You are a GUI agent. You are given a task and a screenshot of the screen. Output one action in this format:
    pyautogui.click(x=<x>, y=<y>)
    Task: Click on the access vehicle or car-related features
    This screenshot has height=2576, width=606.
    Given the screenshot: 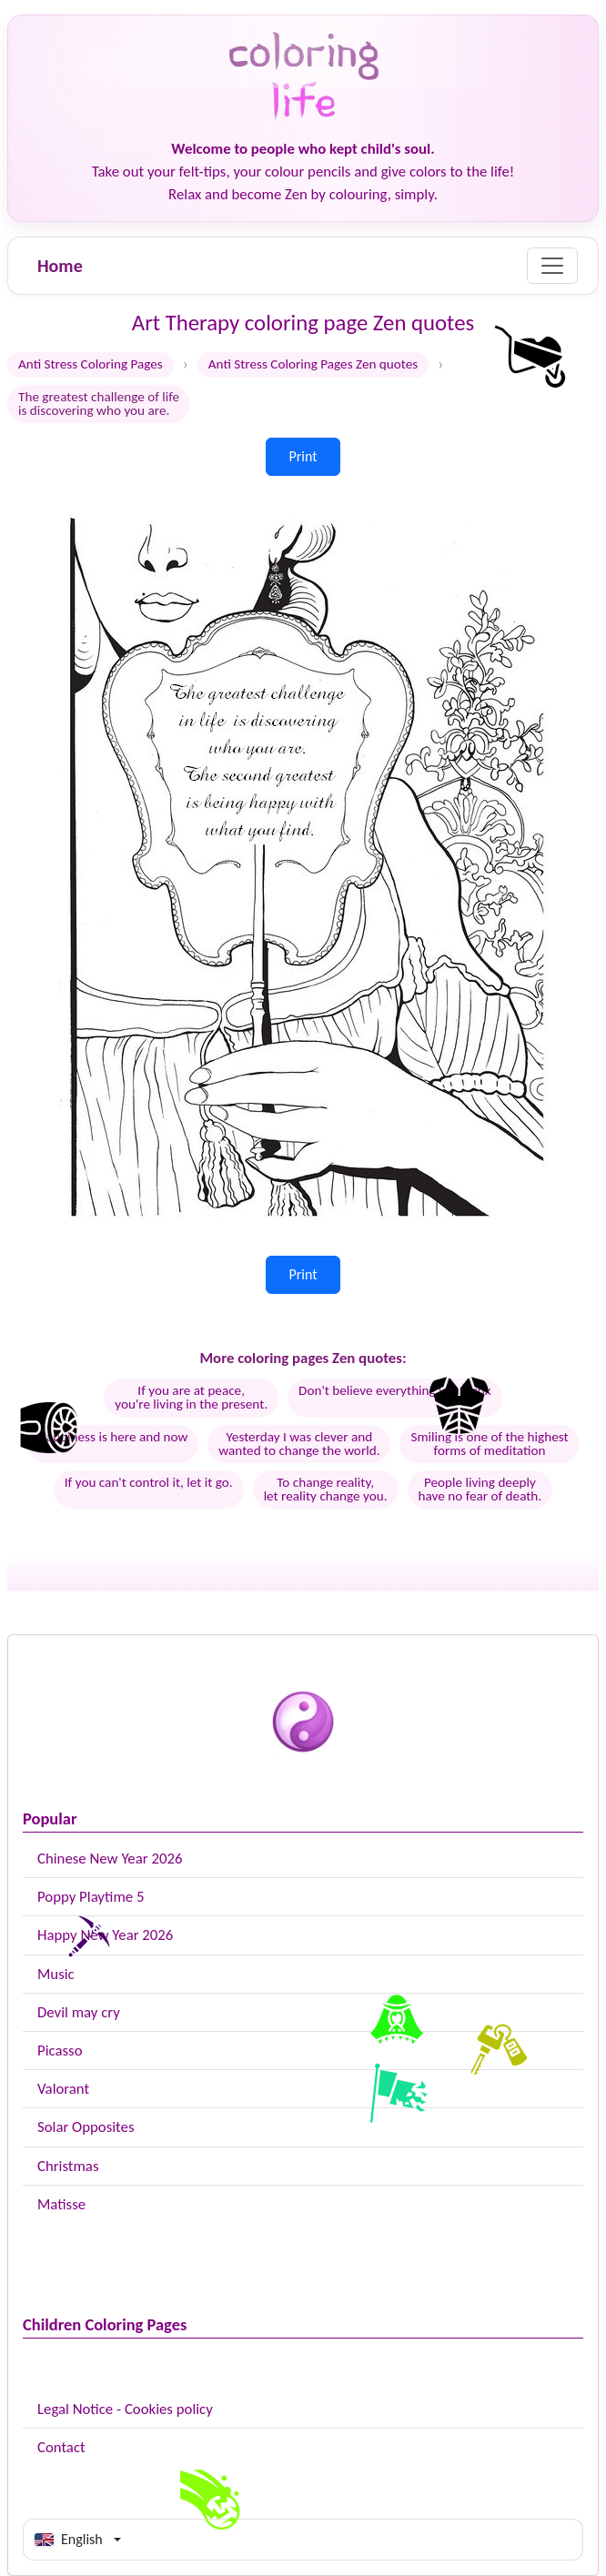 What is the action you would take?
    pyautogui.click(x=499, y=2049)
    